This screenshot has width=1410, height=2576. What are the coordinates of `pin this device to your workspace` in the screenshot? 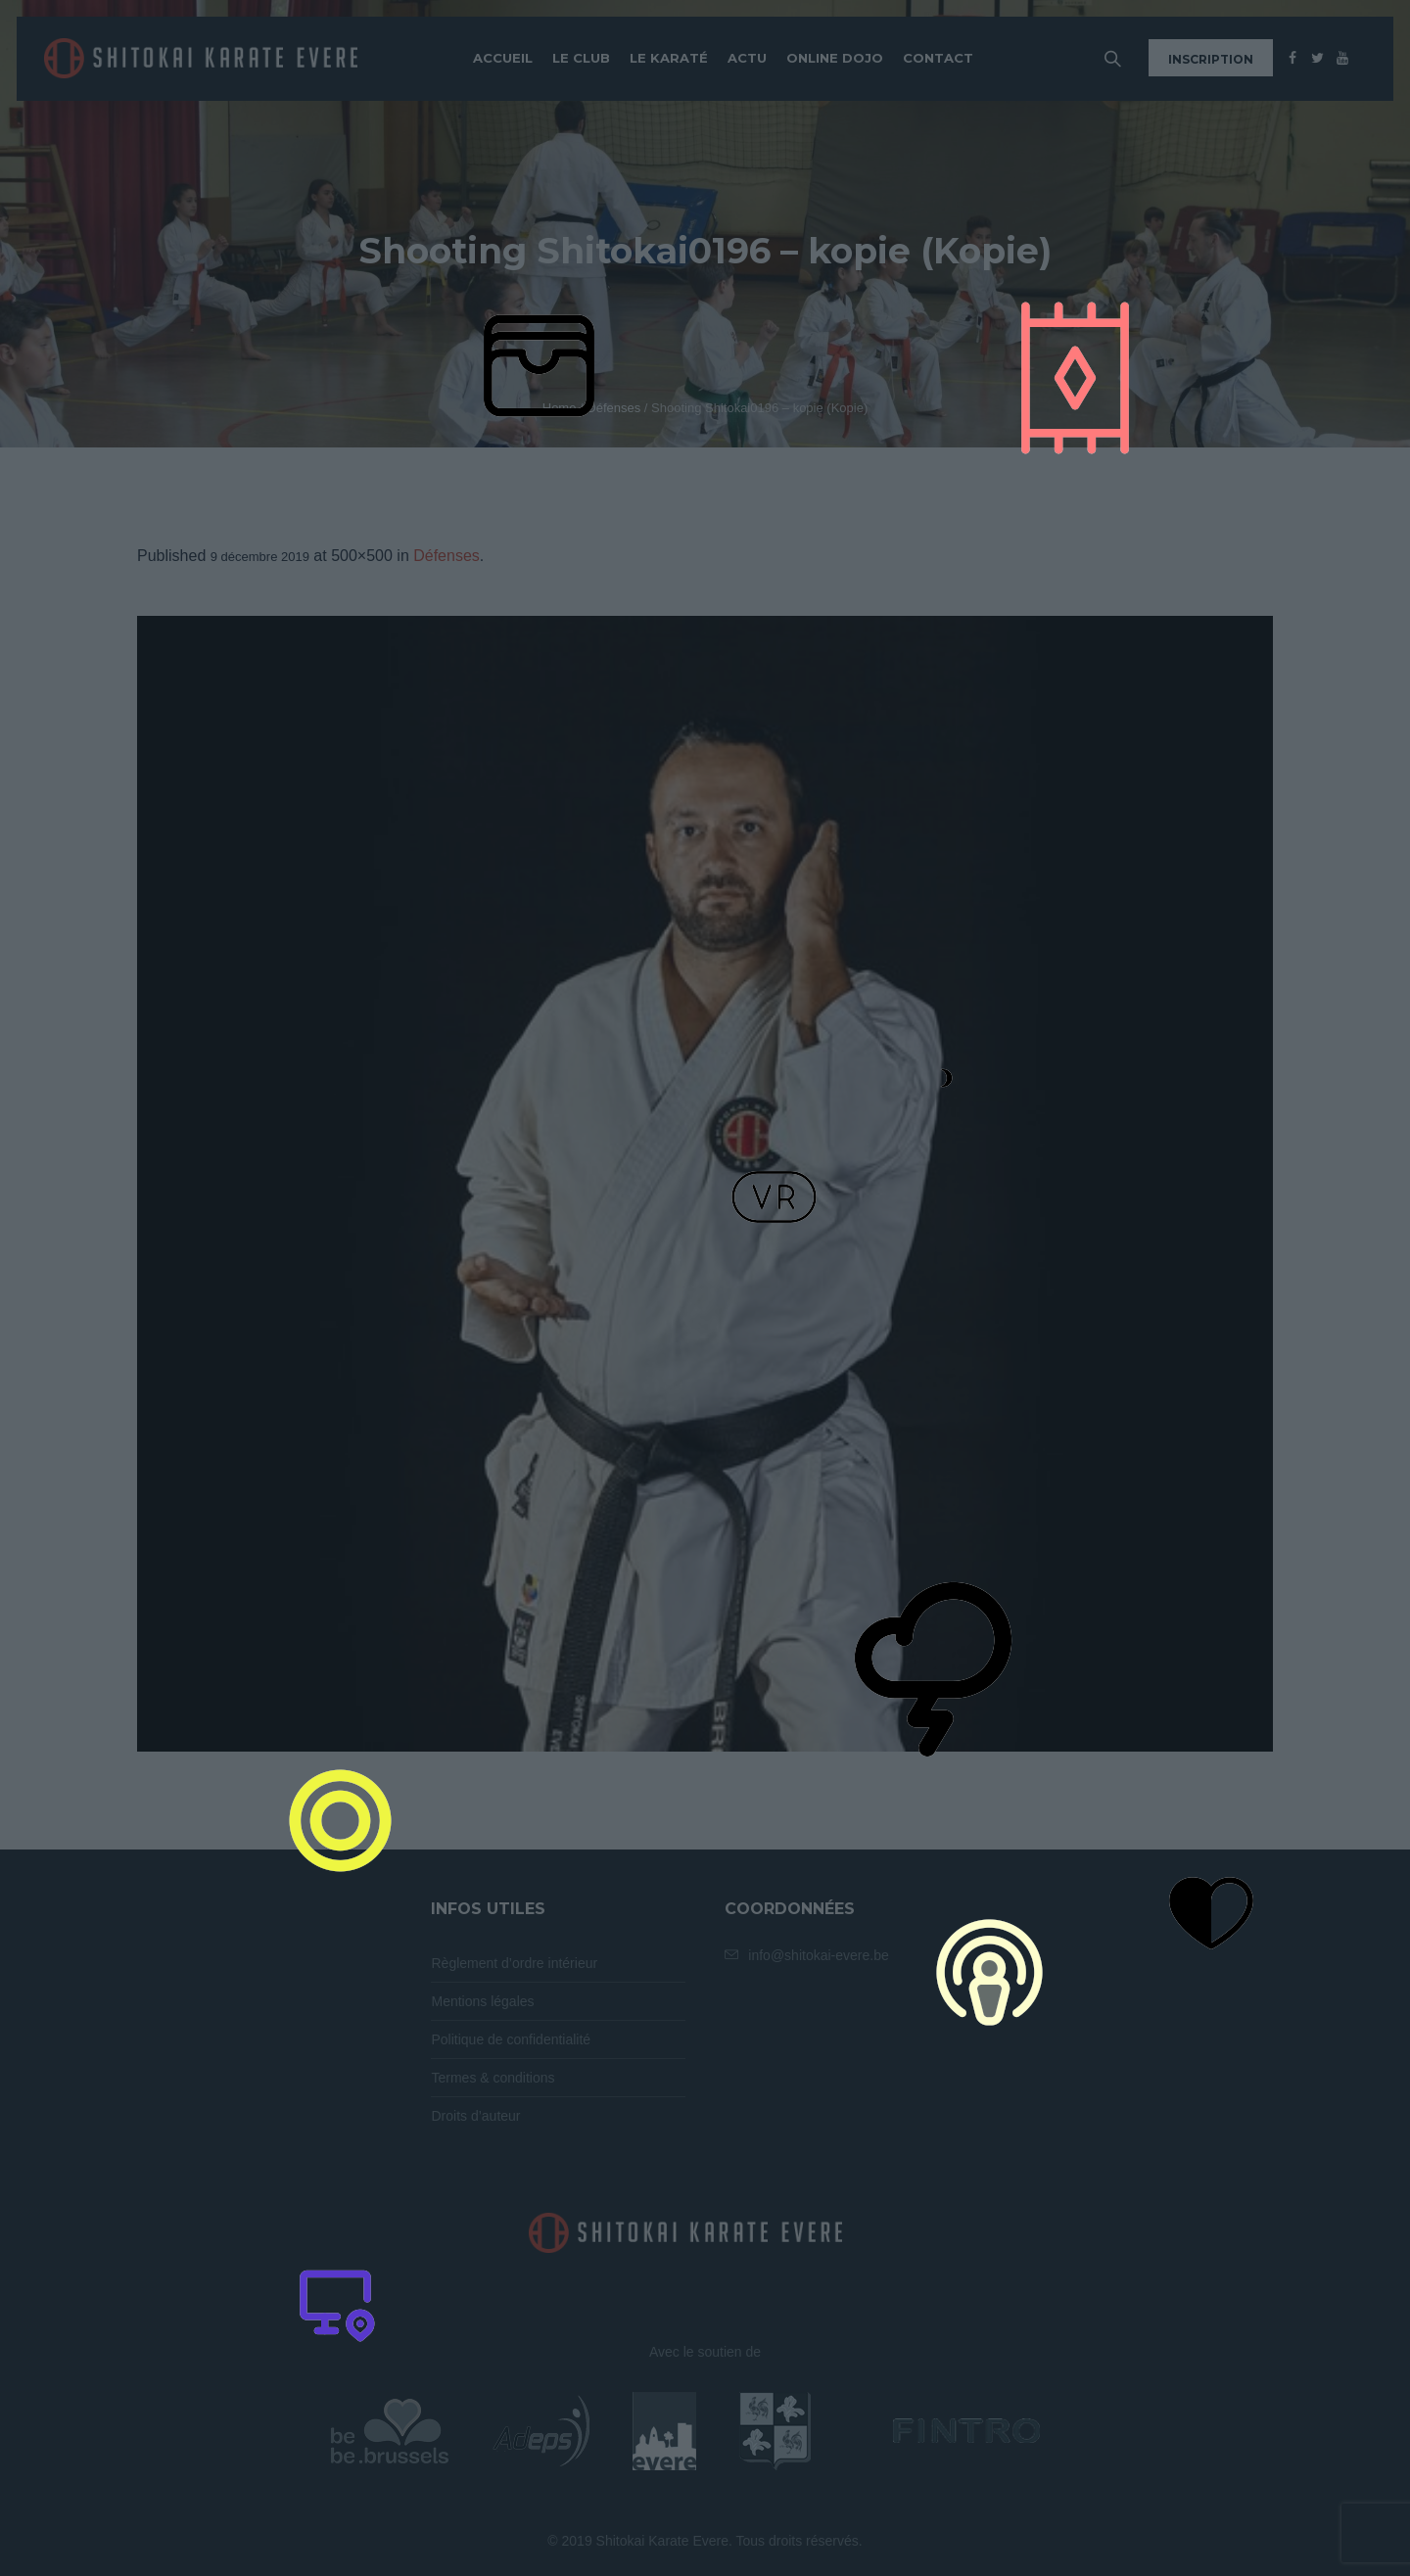 It's located at (335, 2302).